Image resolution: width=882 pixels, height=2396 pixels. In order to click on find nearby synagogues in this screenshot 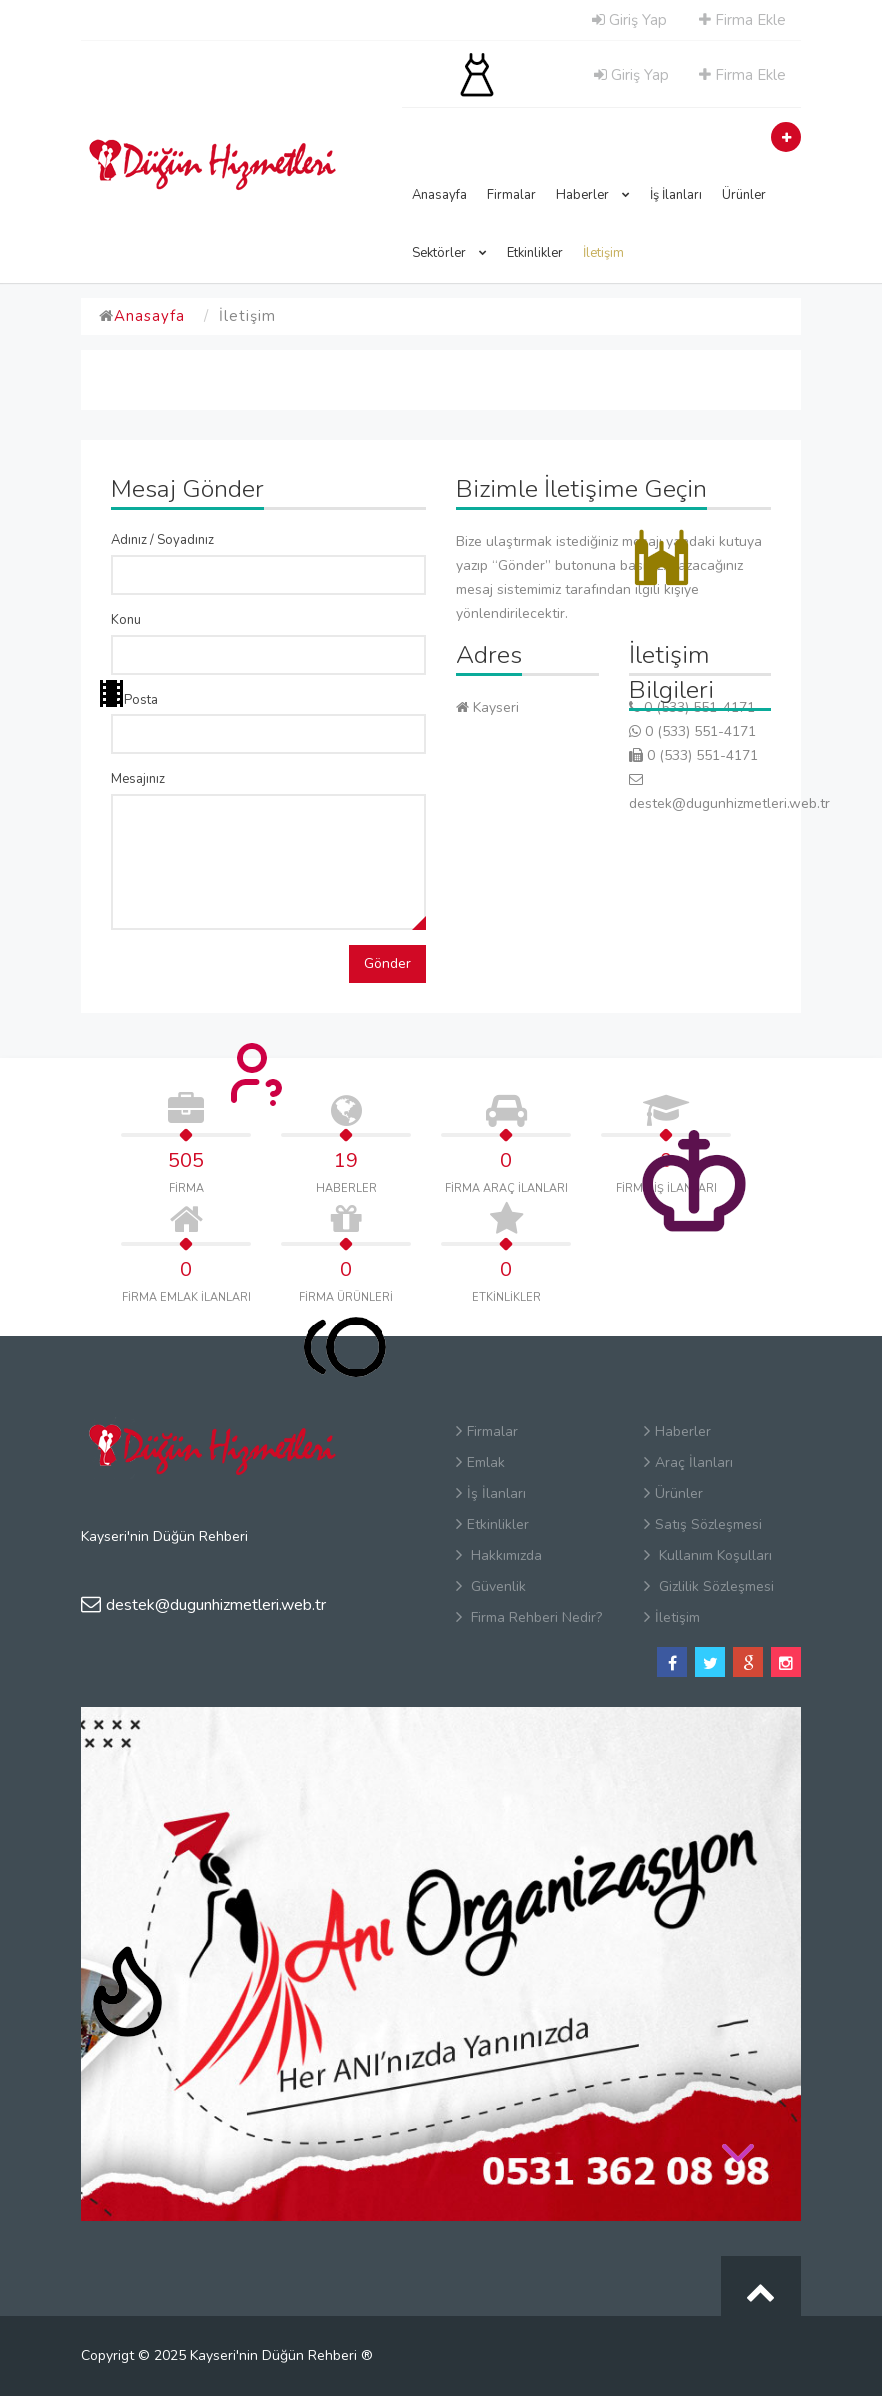, I will do `click(661, 558)`.